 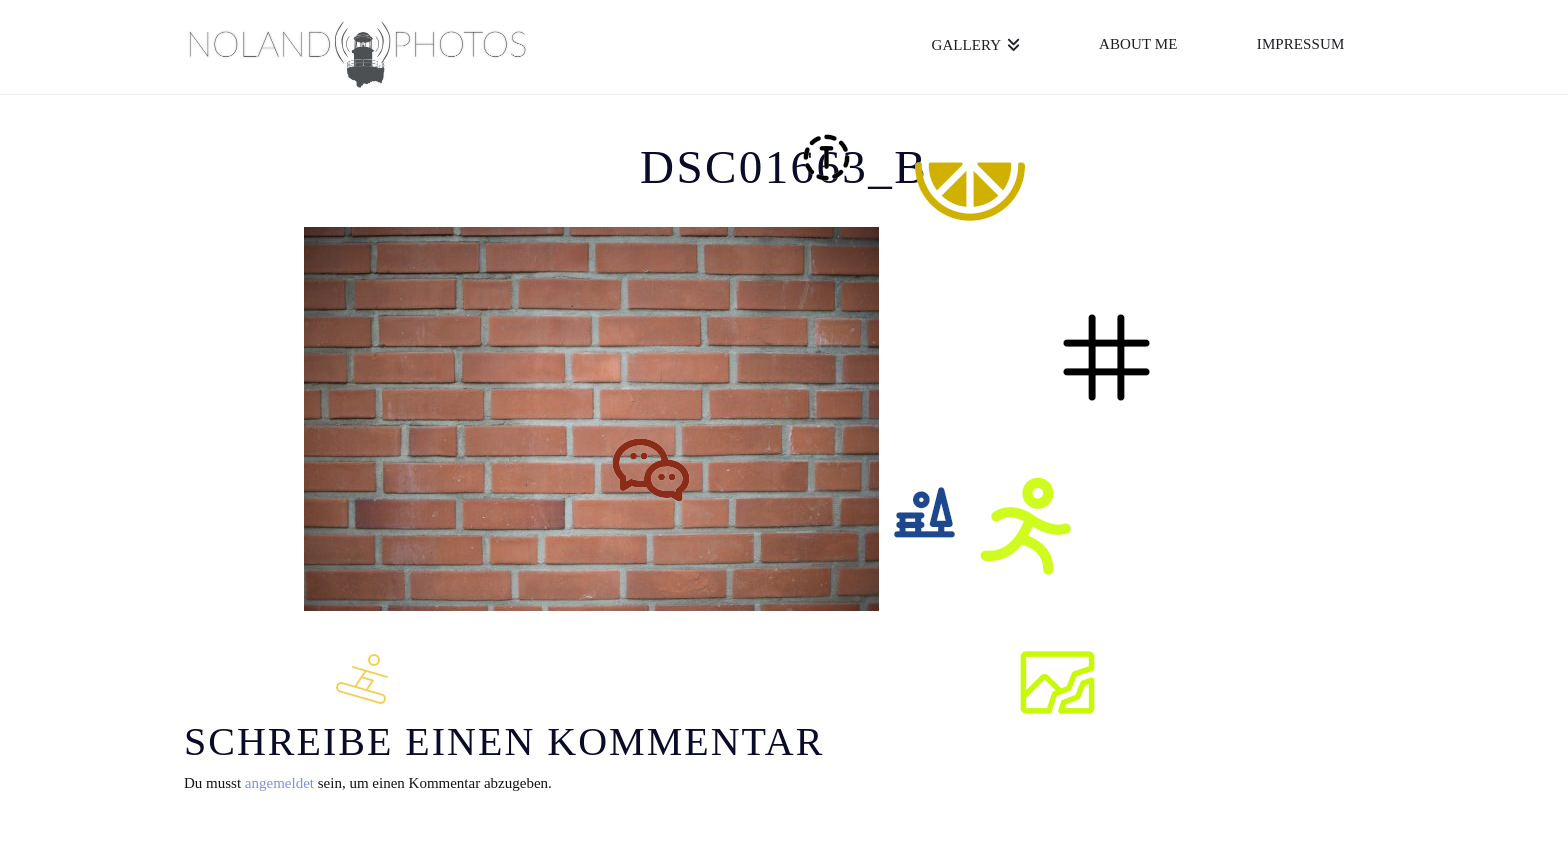 I want to click on add or view hashtags, so click(x=1106, y=357).